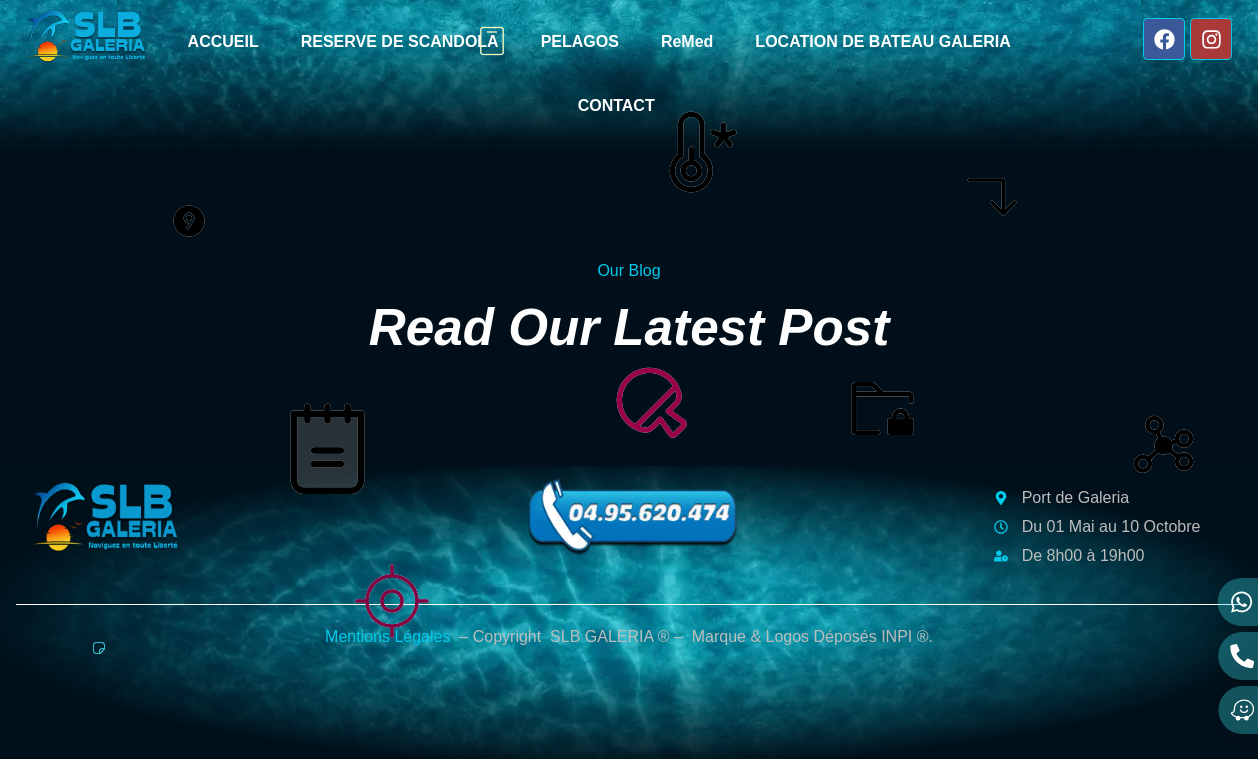 This screenshot has width=1258, height=759. What do you see at coordinates (327, 450) in the screenshot?
I see `open notepad or notes app` at bounding box center [327, 450].